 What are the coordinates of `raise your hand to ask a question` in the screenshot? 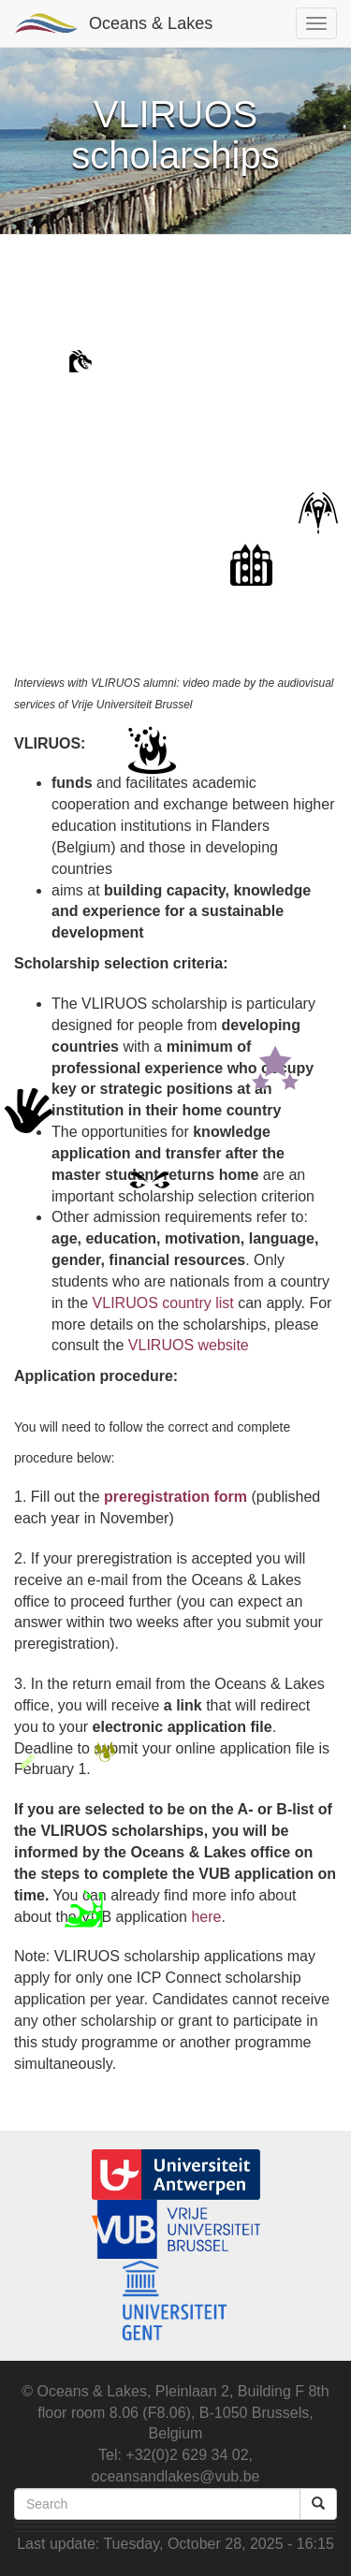 It's located at (28, 1111).